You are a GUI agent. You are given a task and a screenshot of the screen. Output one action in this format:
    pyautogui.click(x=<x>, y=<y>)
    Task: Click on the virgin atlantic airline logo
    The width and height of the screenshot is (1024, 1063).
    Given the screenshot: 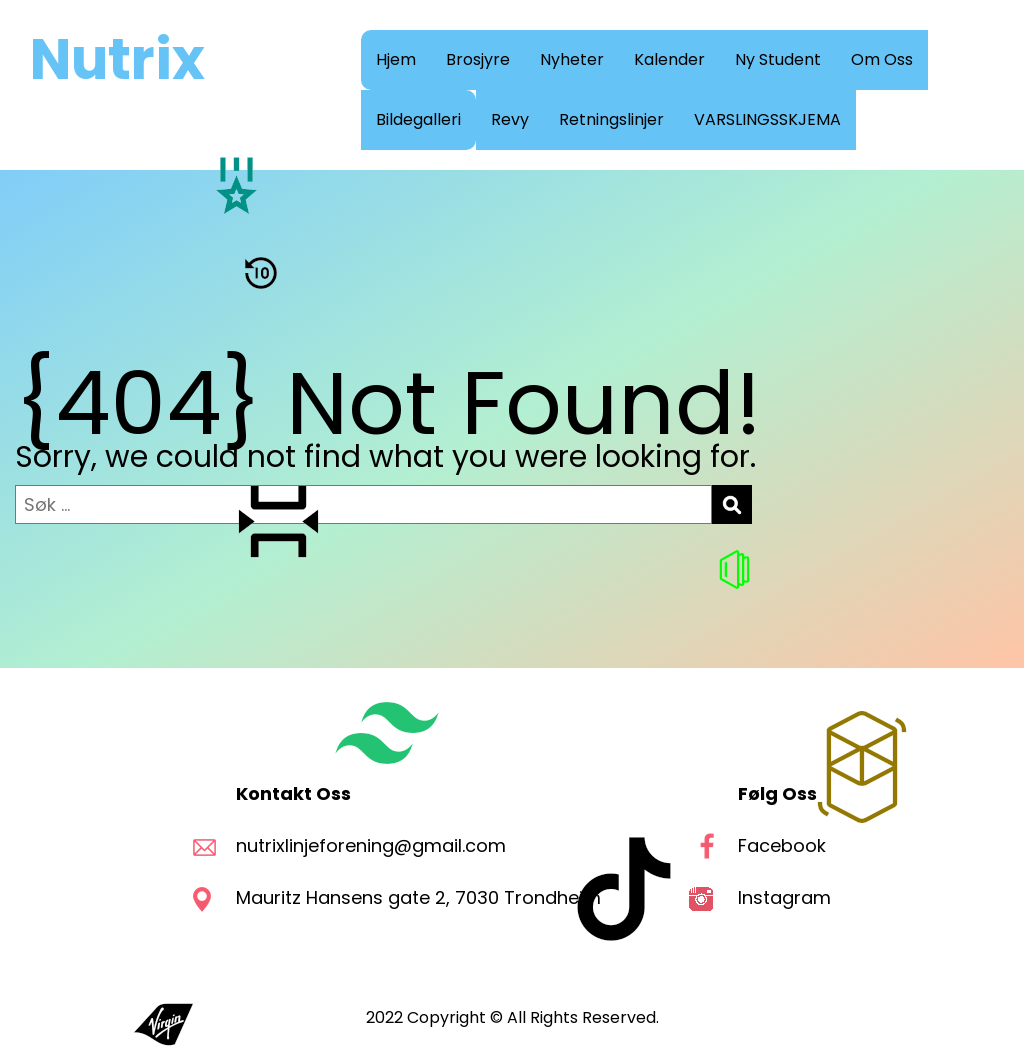 What is the action you would take?
    pyautogui.click(x=163, y=1024)
    